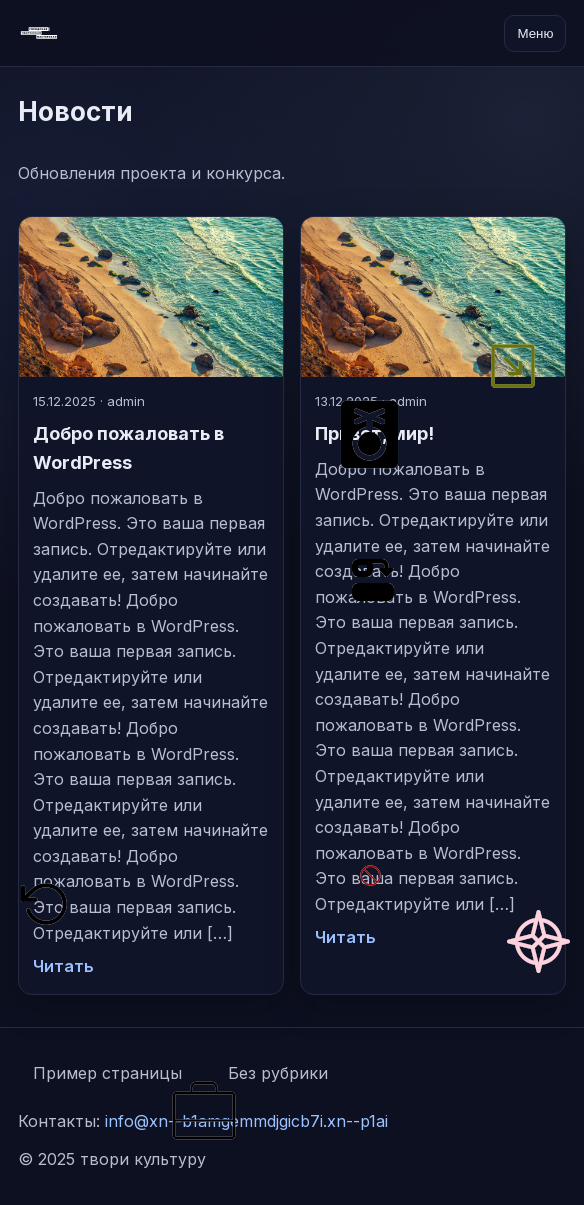 The height and width of the screenshot is (1205, 584). I want to click on access travel or trip details, so click(204, 1113).